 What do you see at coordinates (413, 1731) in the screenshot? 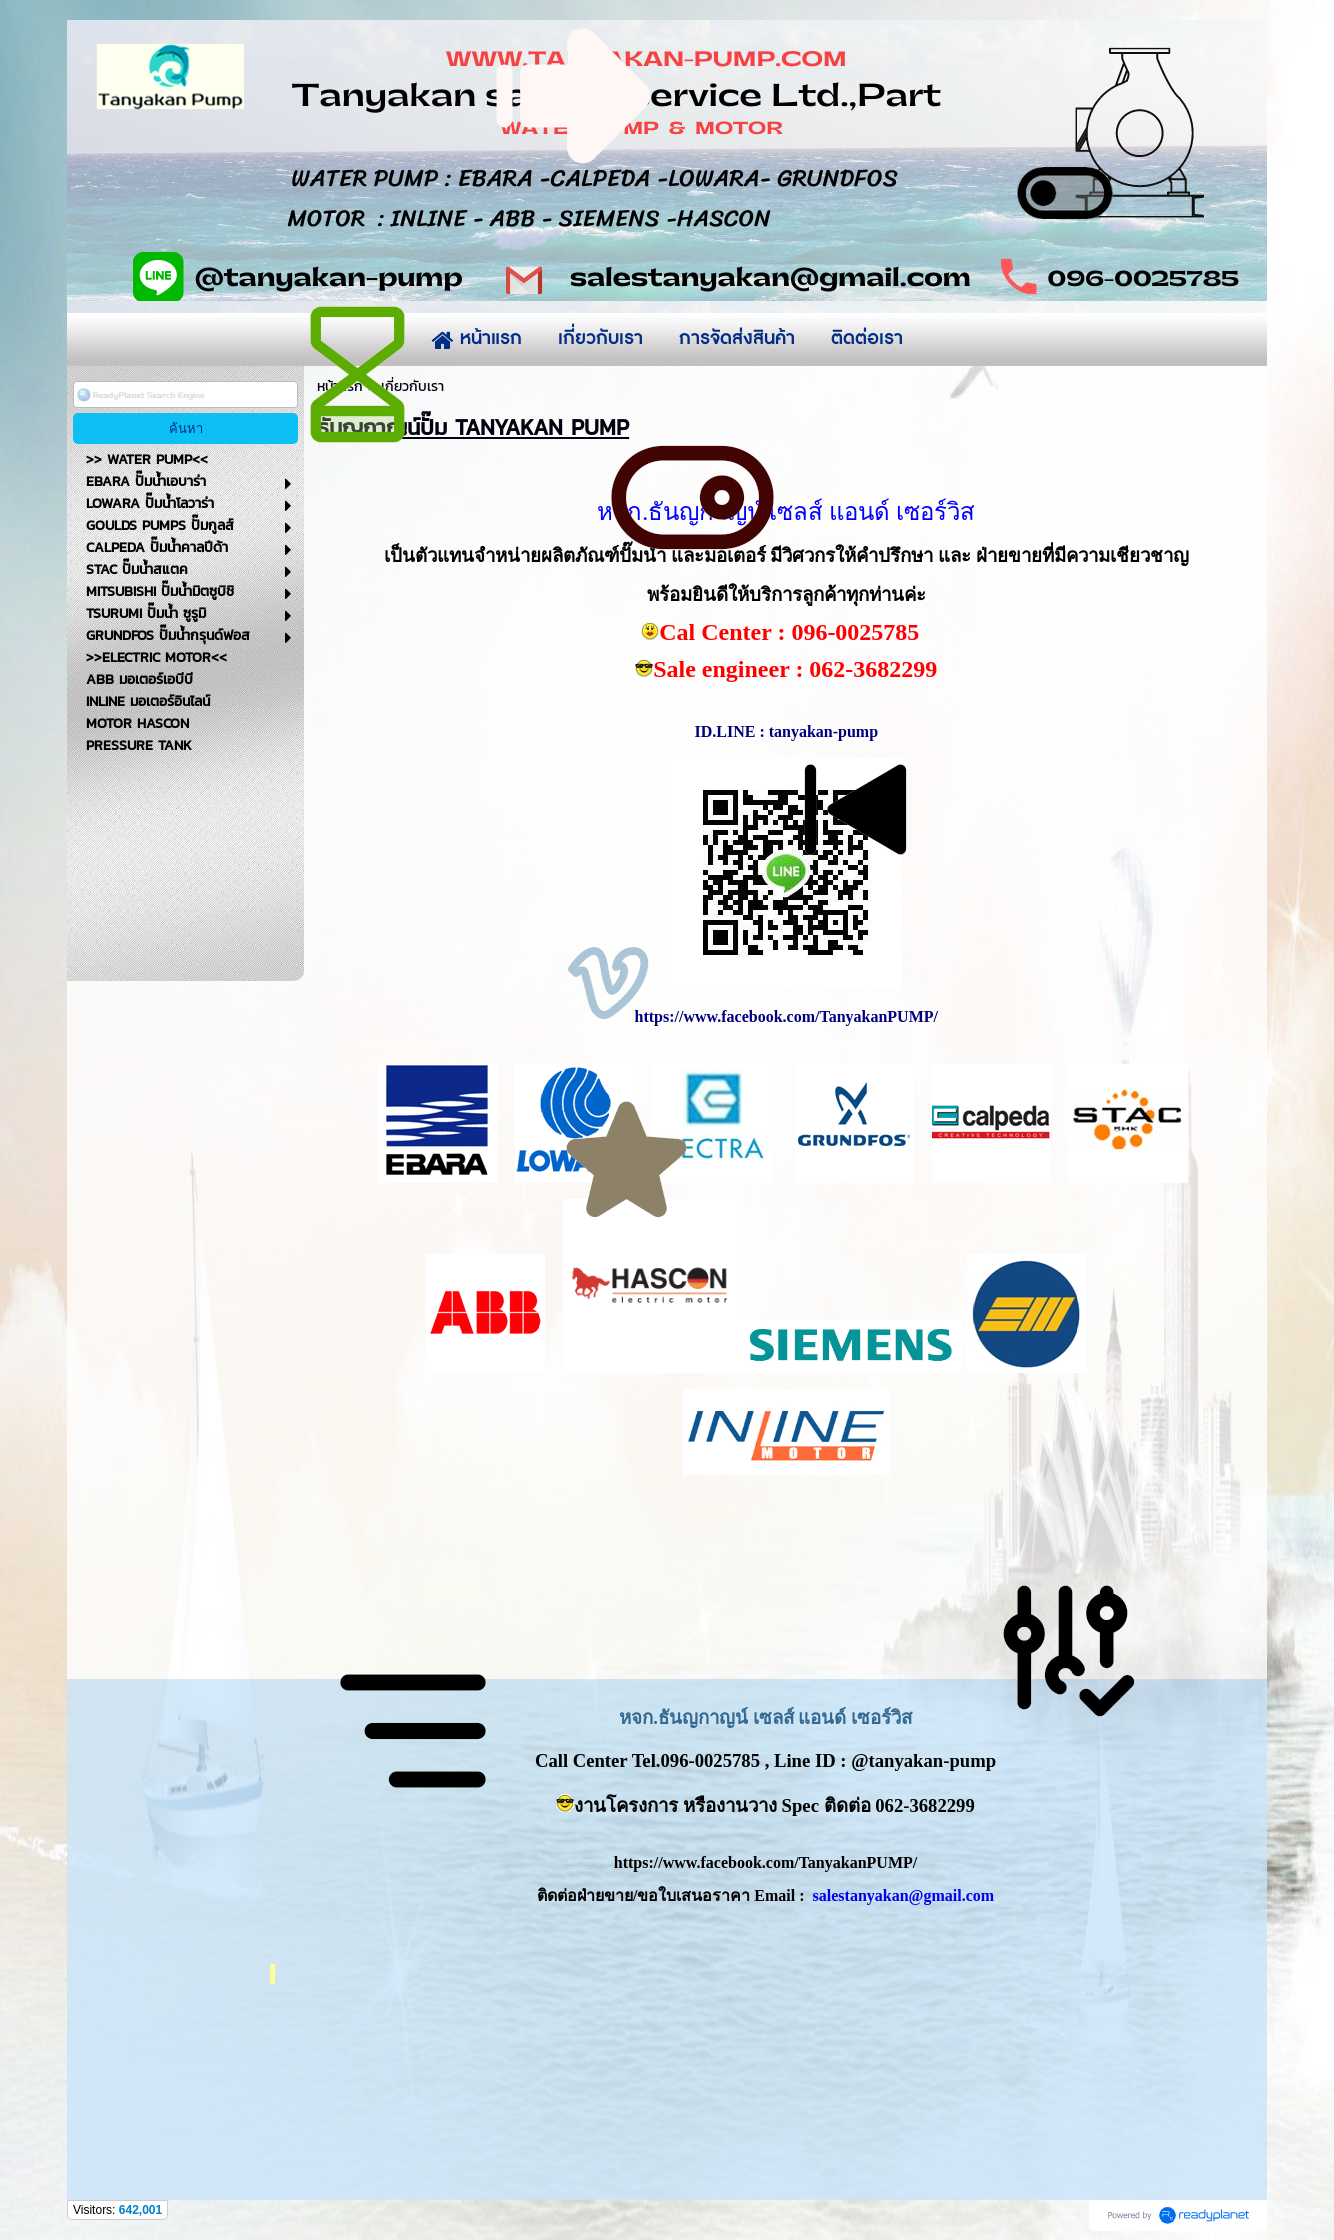
I see `open navigation menu` at bounding box center [413, 1731].